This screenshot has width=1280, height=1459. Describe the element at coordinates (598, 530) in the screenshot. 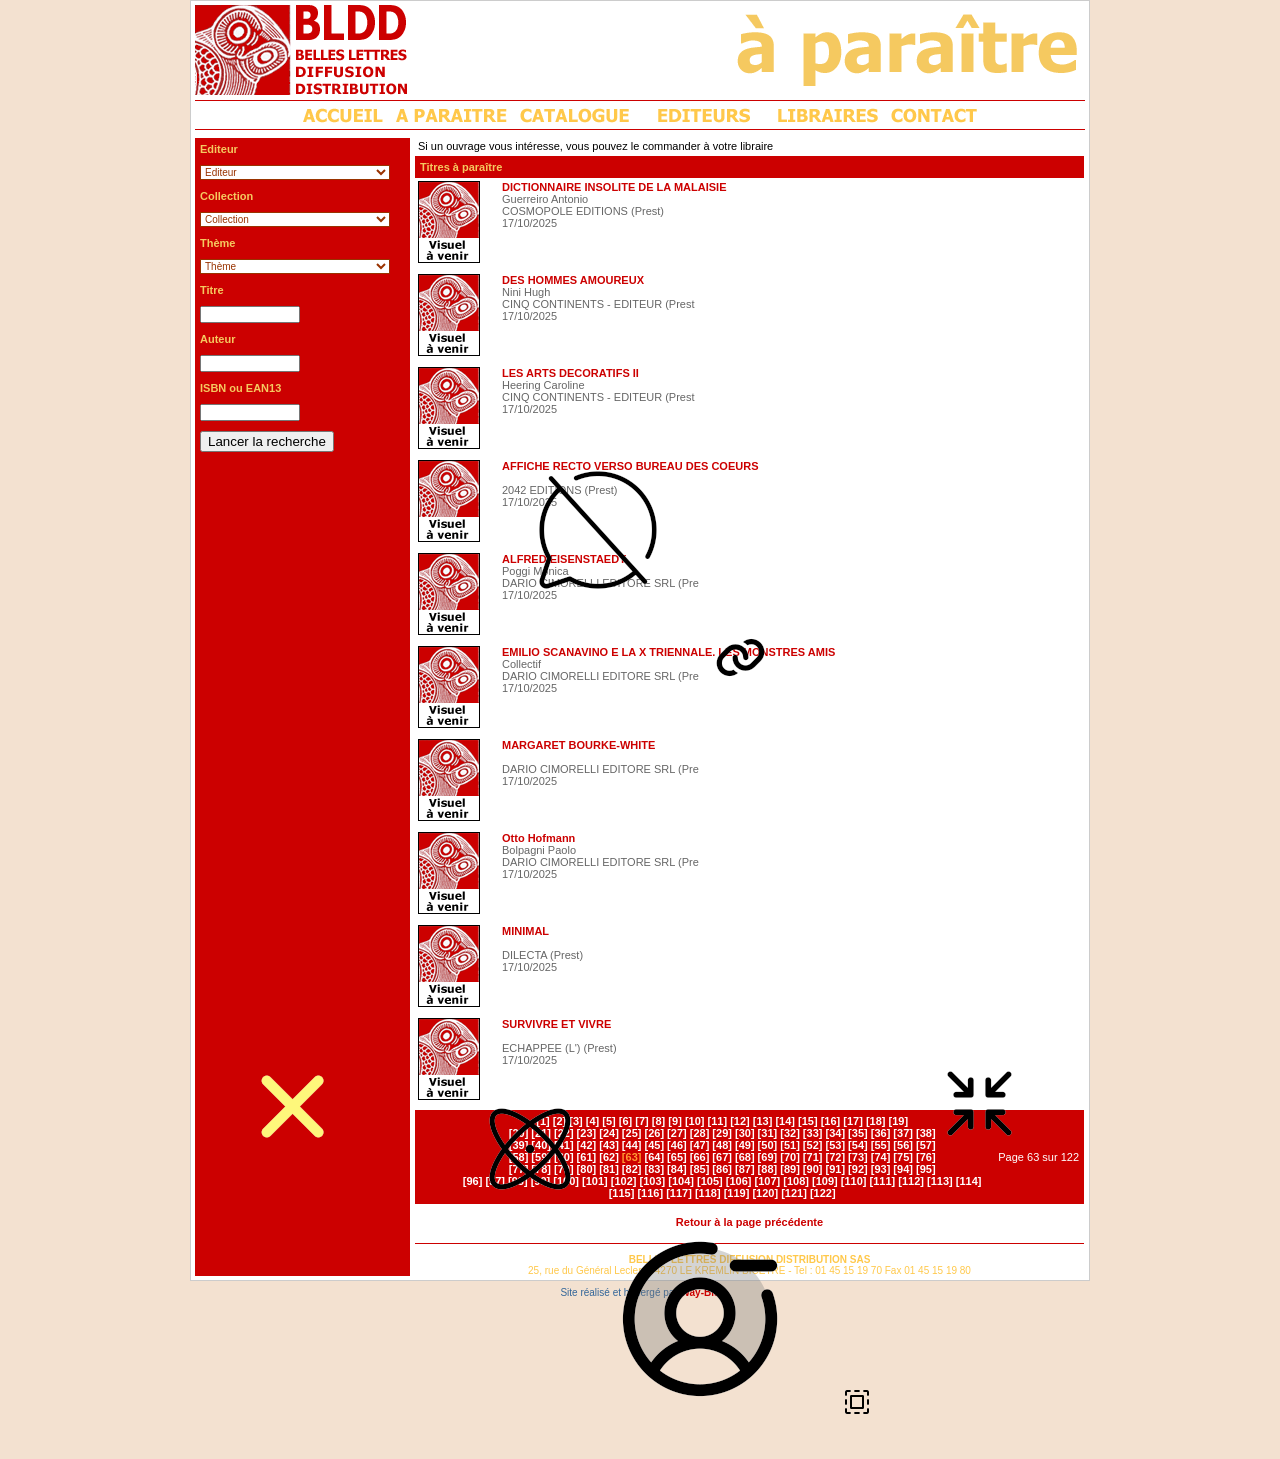

I see `mute or disable chat notifications` at that location.